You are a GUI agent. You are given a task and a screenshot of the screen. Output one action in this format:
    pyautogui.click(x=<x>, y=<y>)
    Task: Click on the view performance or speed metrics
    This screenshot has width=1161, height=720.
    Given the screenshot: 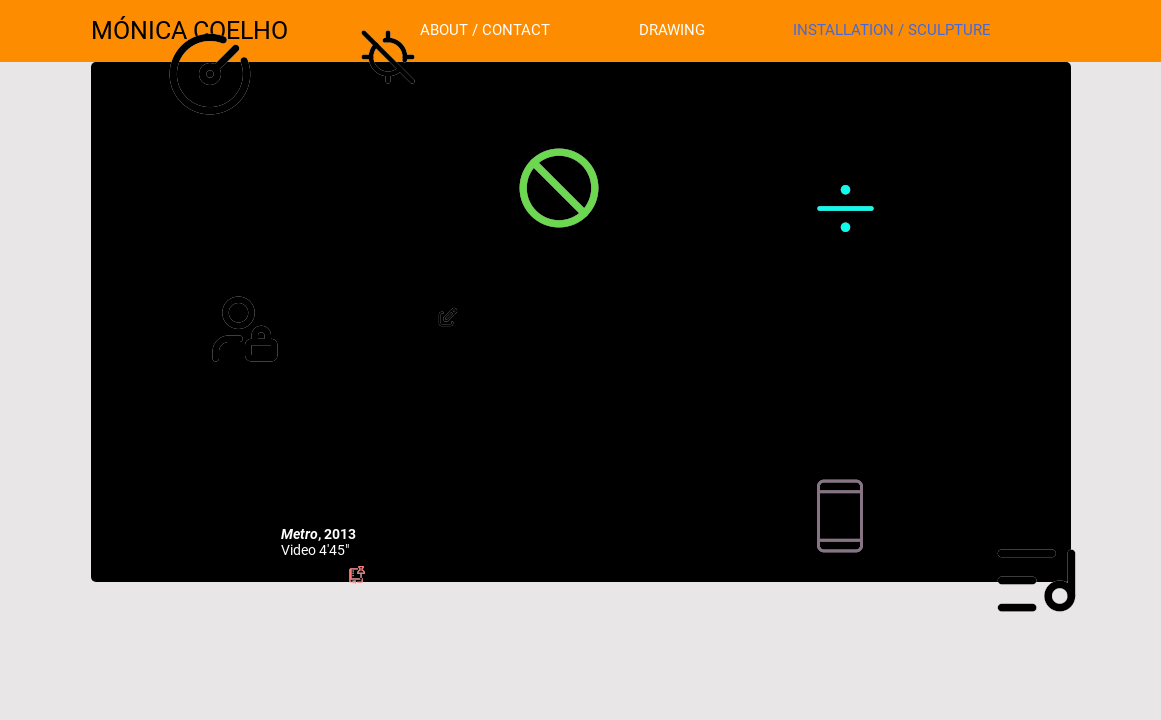 What is the action you would take?
    pyautogui.click(x=210, y=74)
    